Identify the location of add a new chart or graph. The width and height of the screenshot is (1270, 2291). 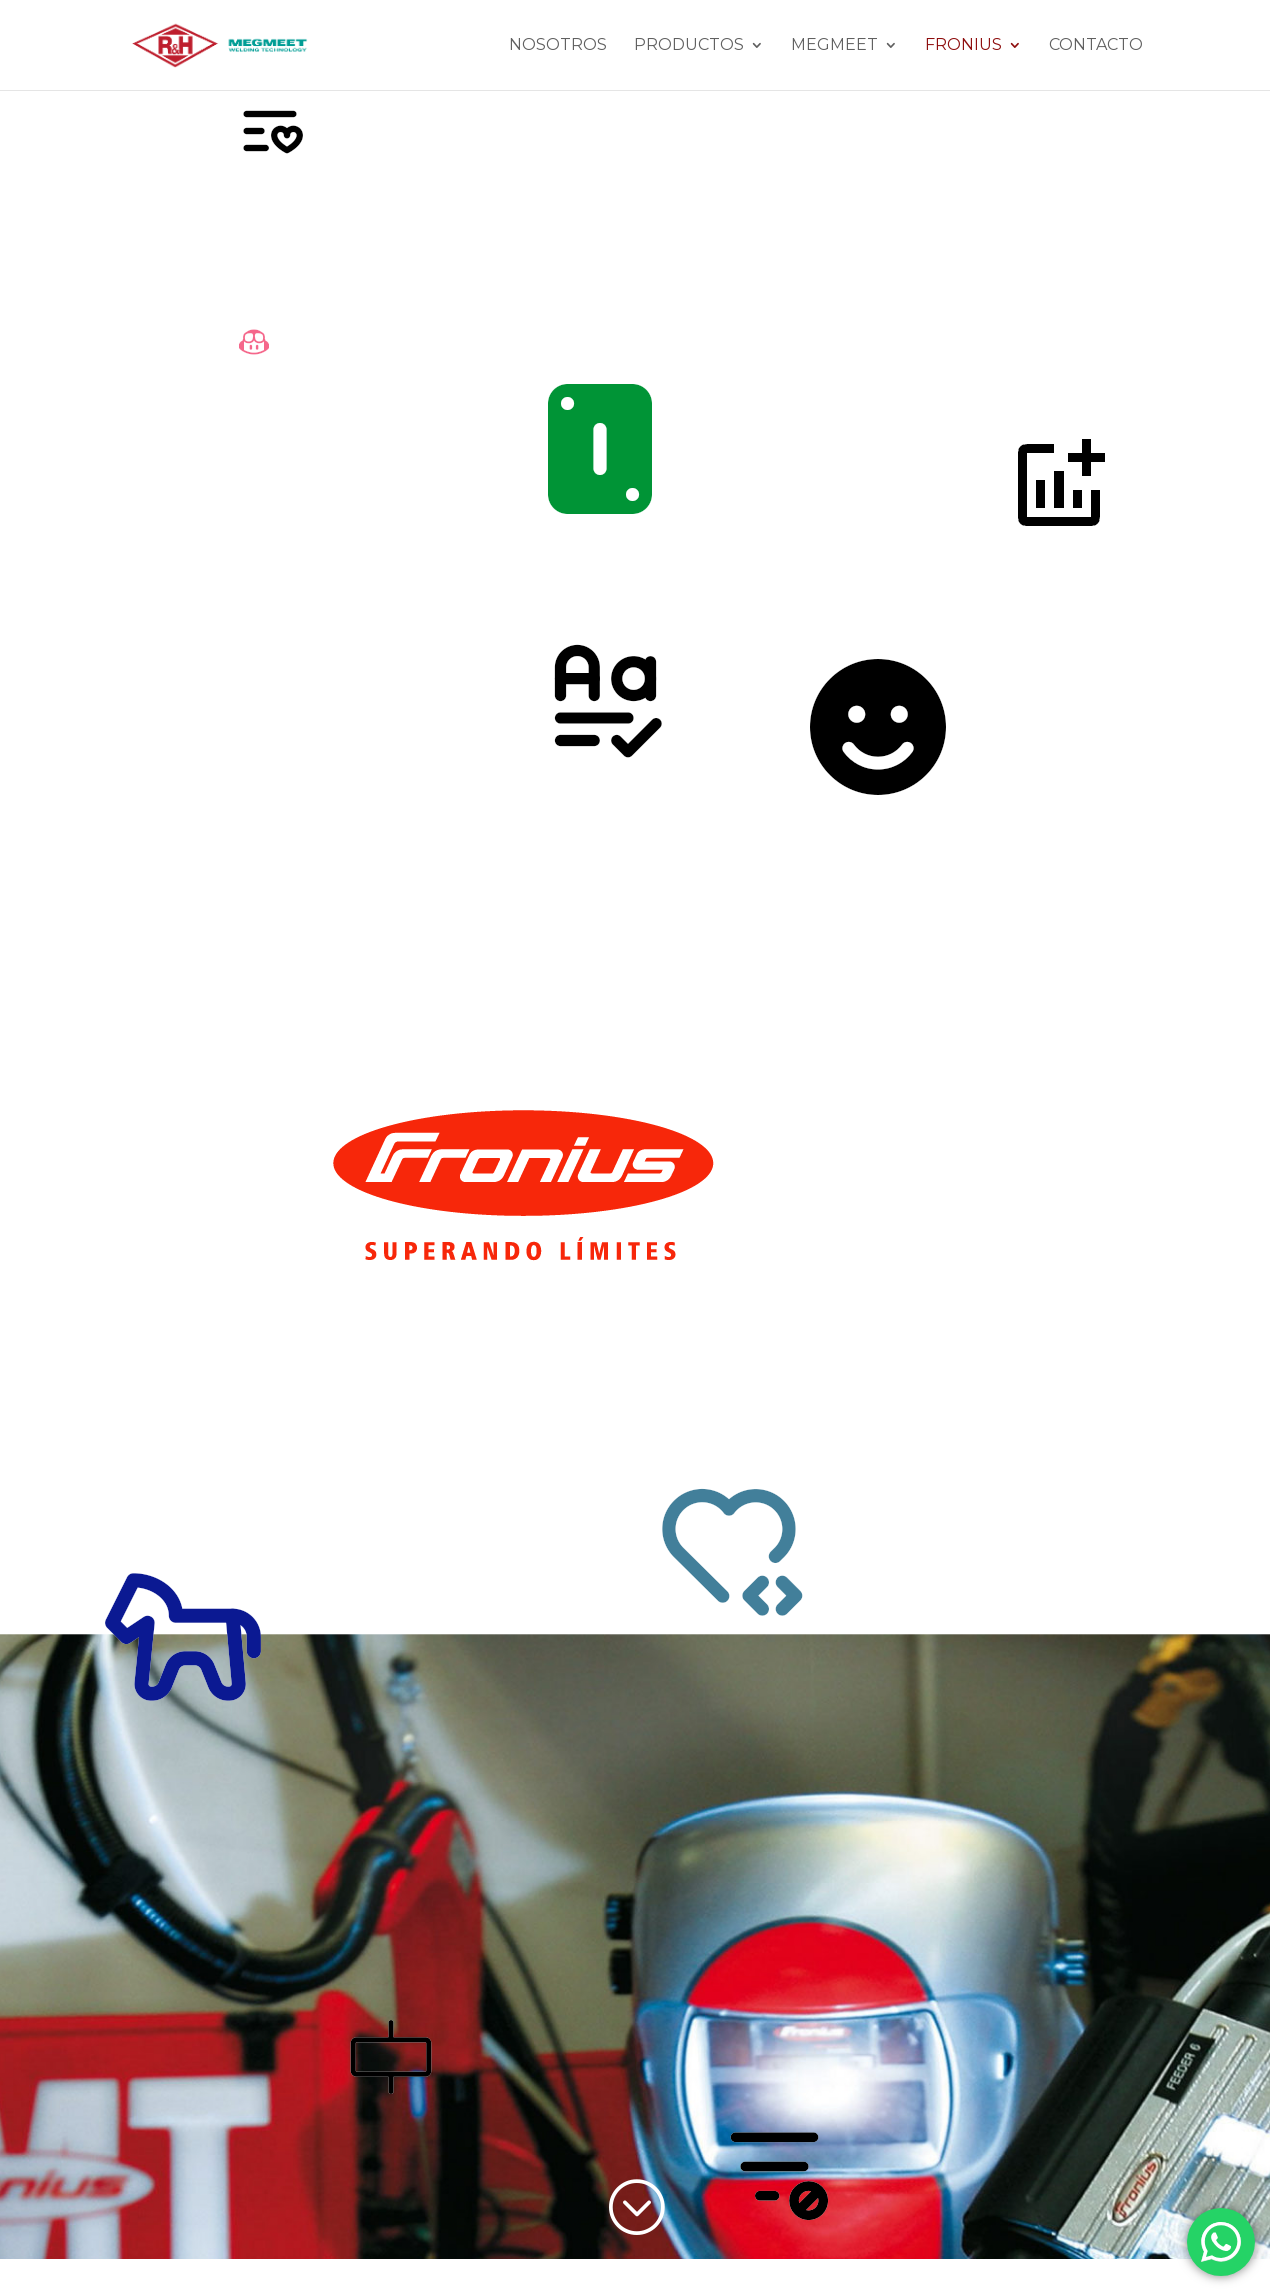
(1059, 485).